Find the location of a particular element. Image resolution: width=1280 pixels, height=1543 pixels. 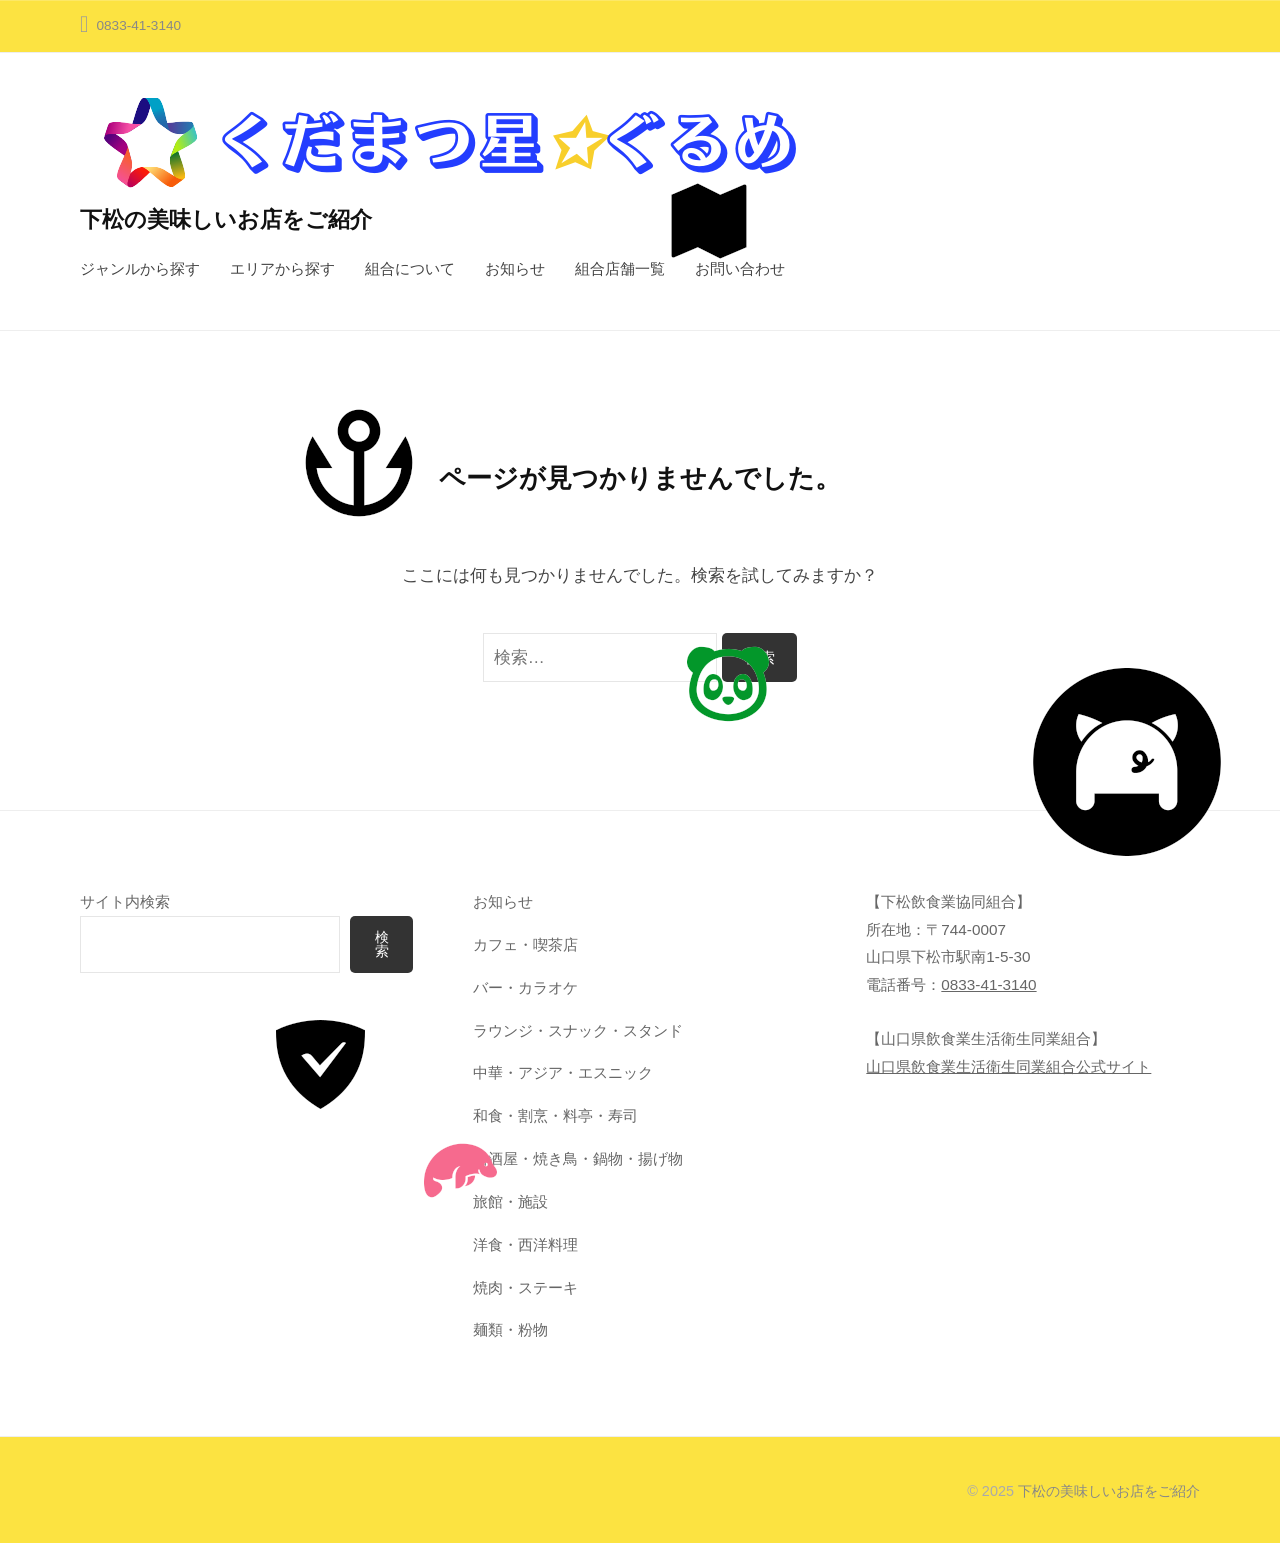

open map view is located at coordinates (709, 221).